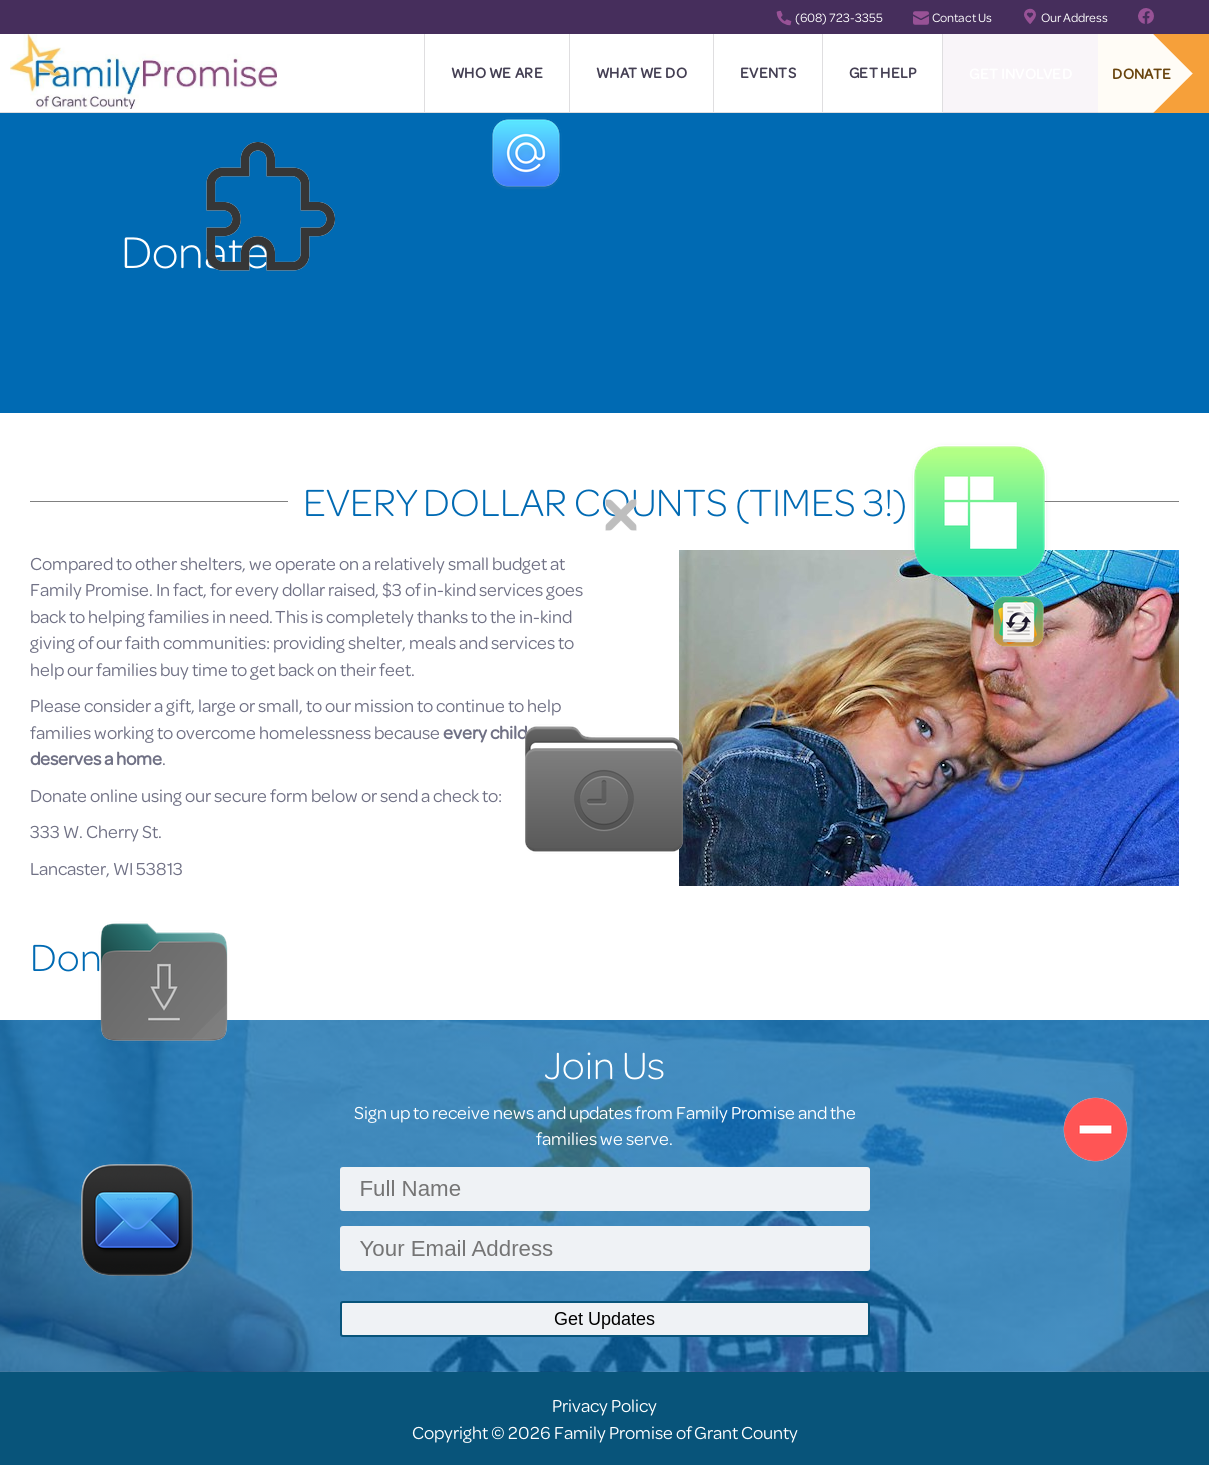 This screenshot has height=1465, width=1209. I want to click on open the mail app, so click(137, 1220).